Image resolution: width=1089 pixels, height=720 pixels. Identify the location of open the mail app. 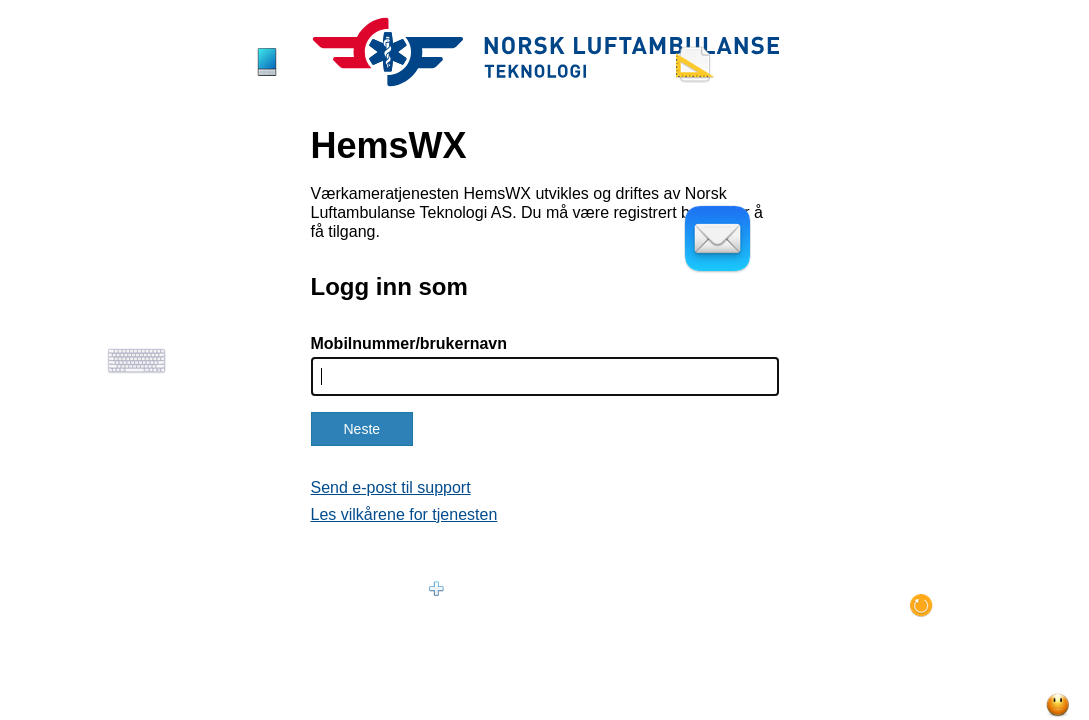
(717, 238).